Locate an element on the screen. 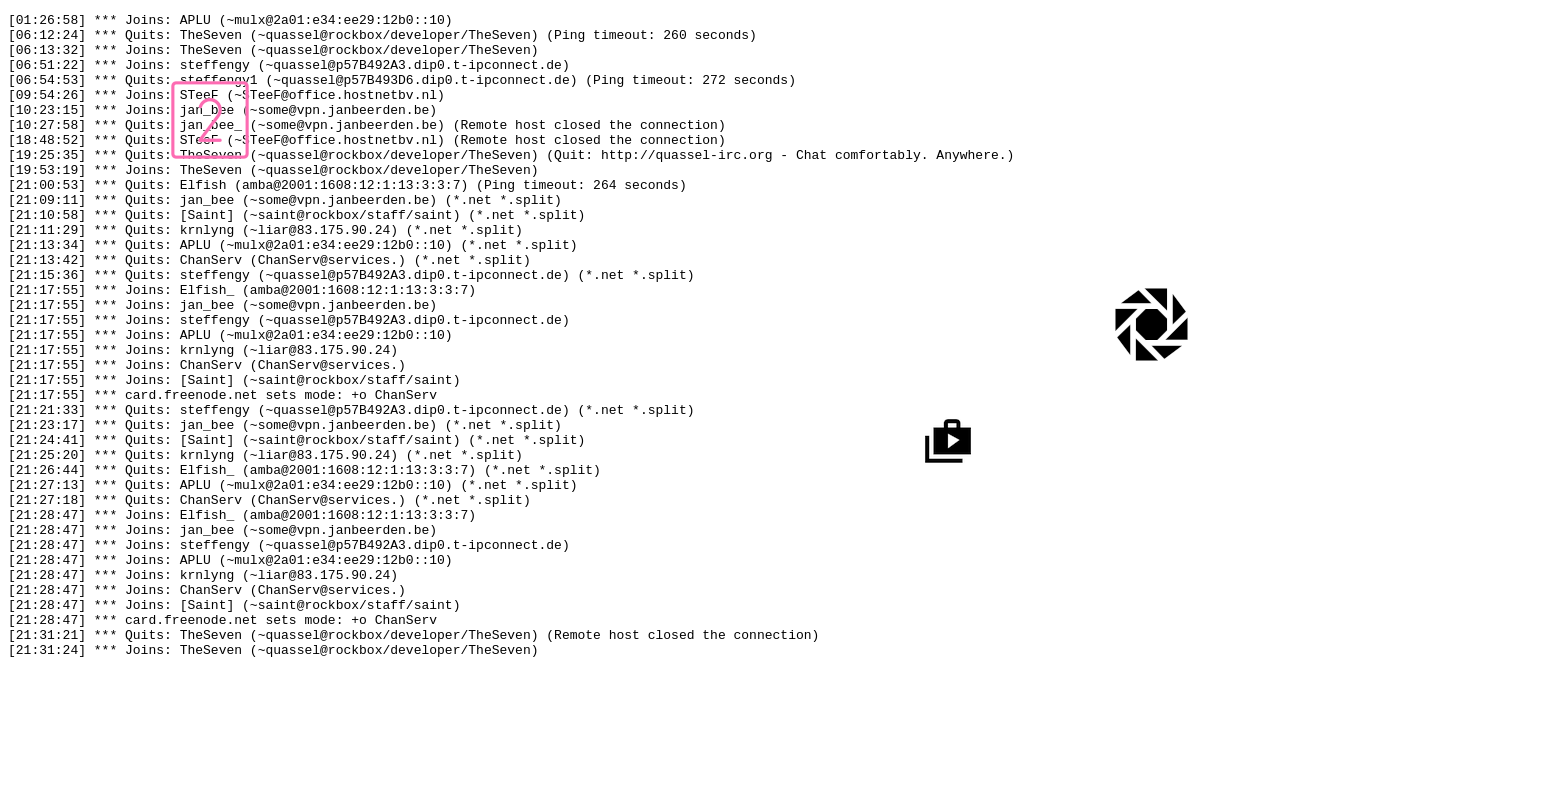 This screenshot has height=800, width=1568. indicates step two in a multi-step process is located at coordinates (210, 120).